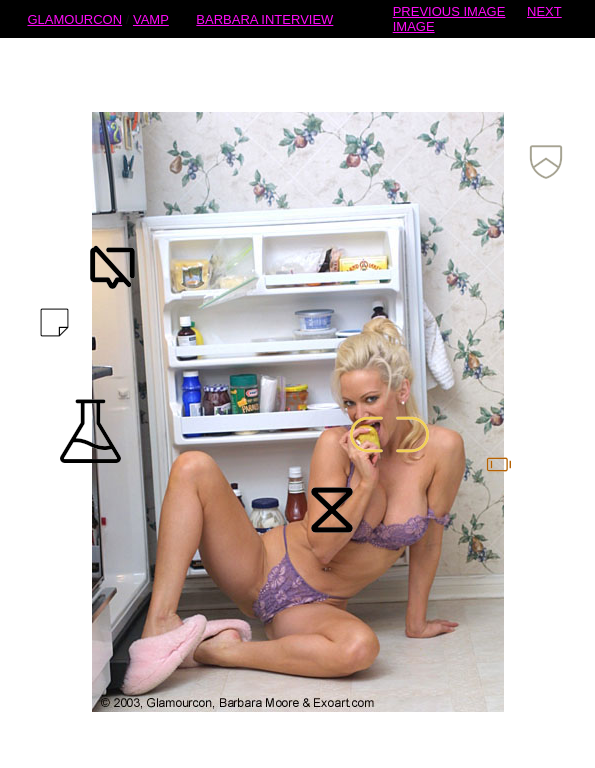 The width and height of the screenshot is (595, 768). Describe the element at coordinates (332, 510) in the screenshot. I see `indicates loading or processing in progress` at that location.